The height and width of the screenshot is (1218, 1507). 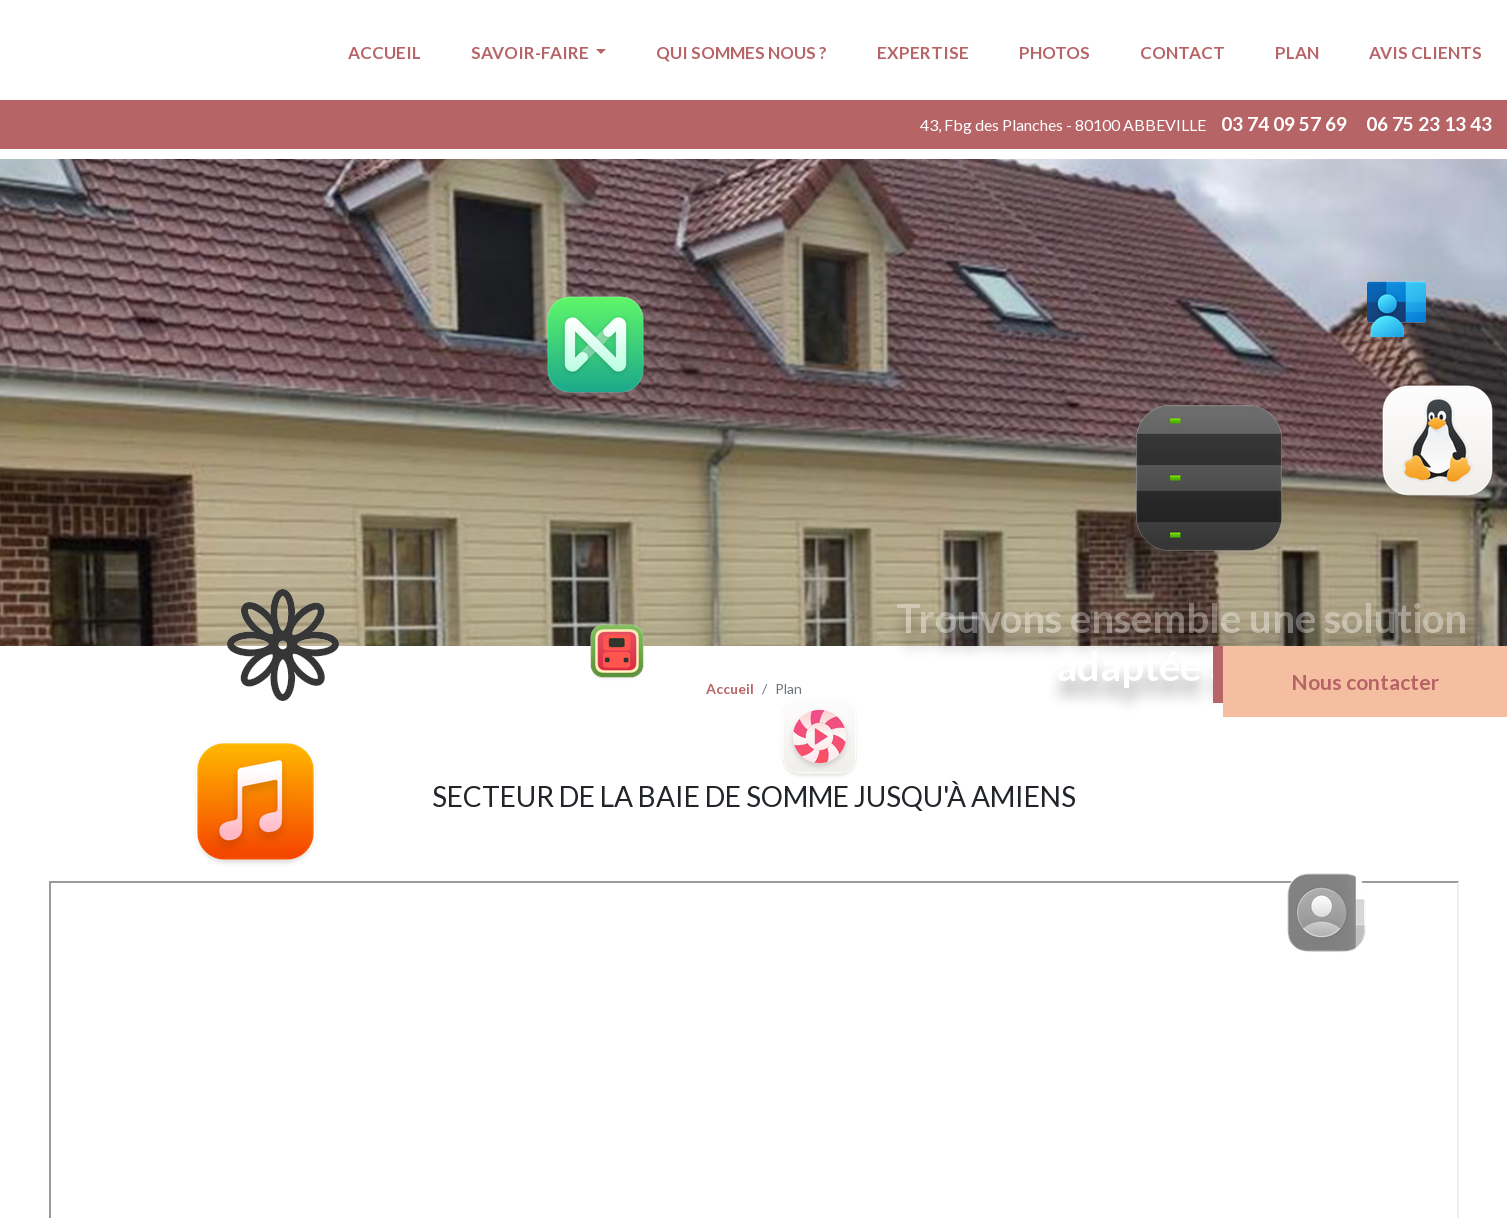 I want to click on open the portal app, so click(x=1396, y=307).